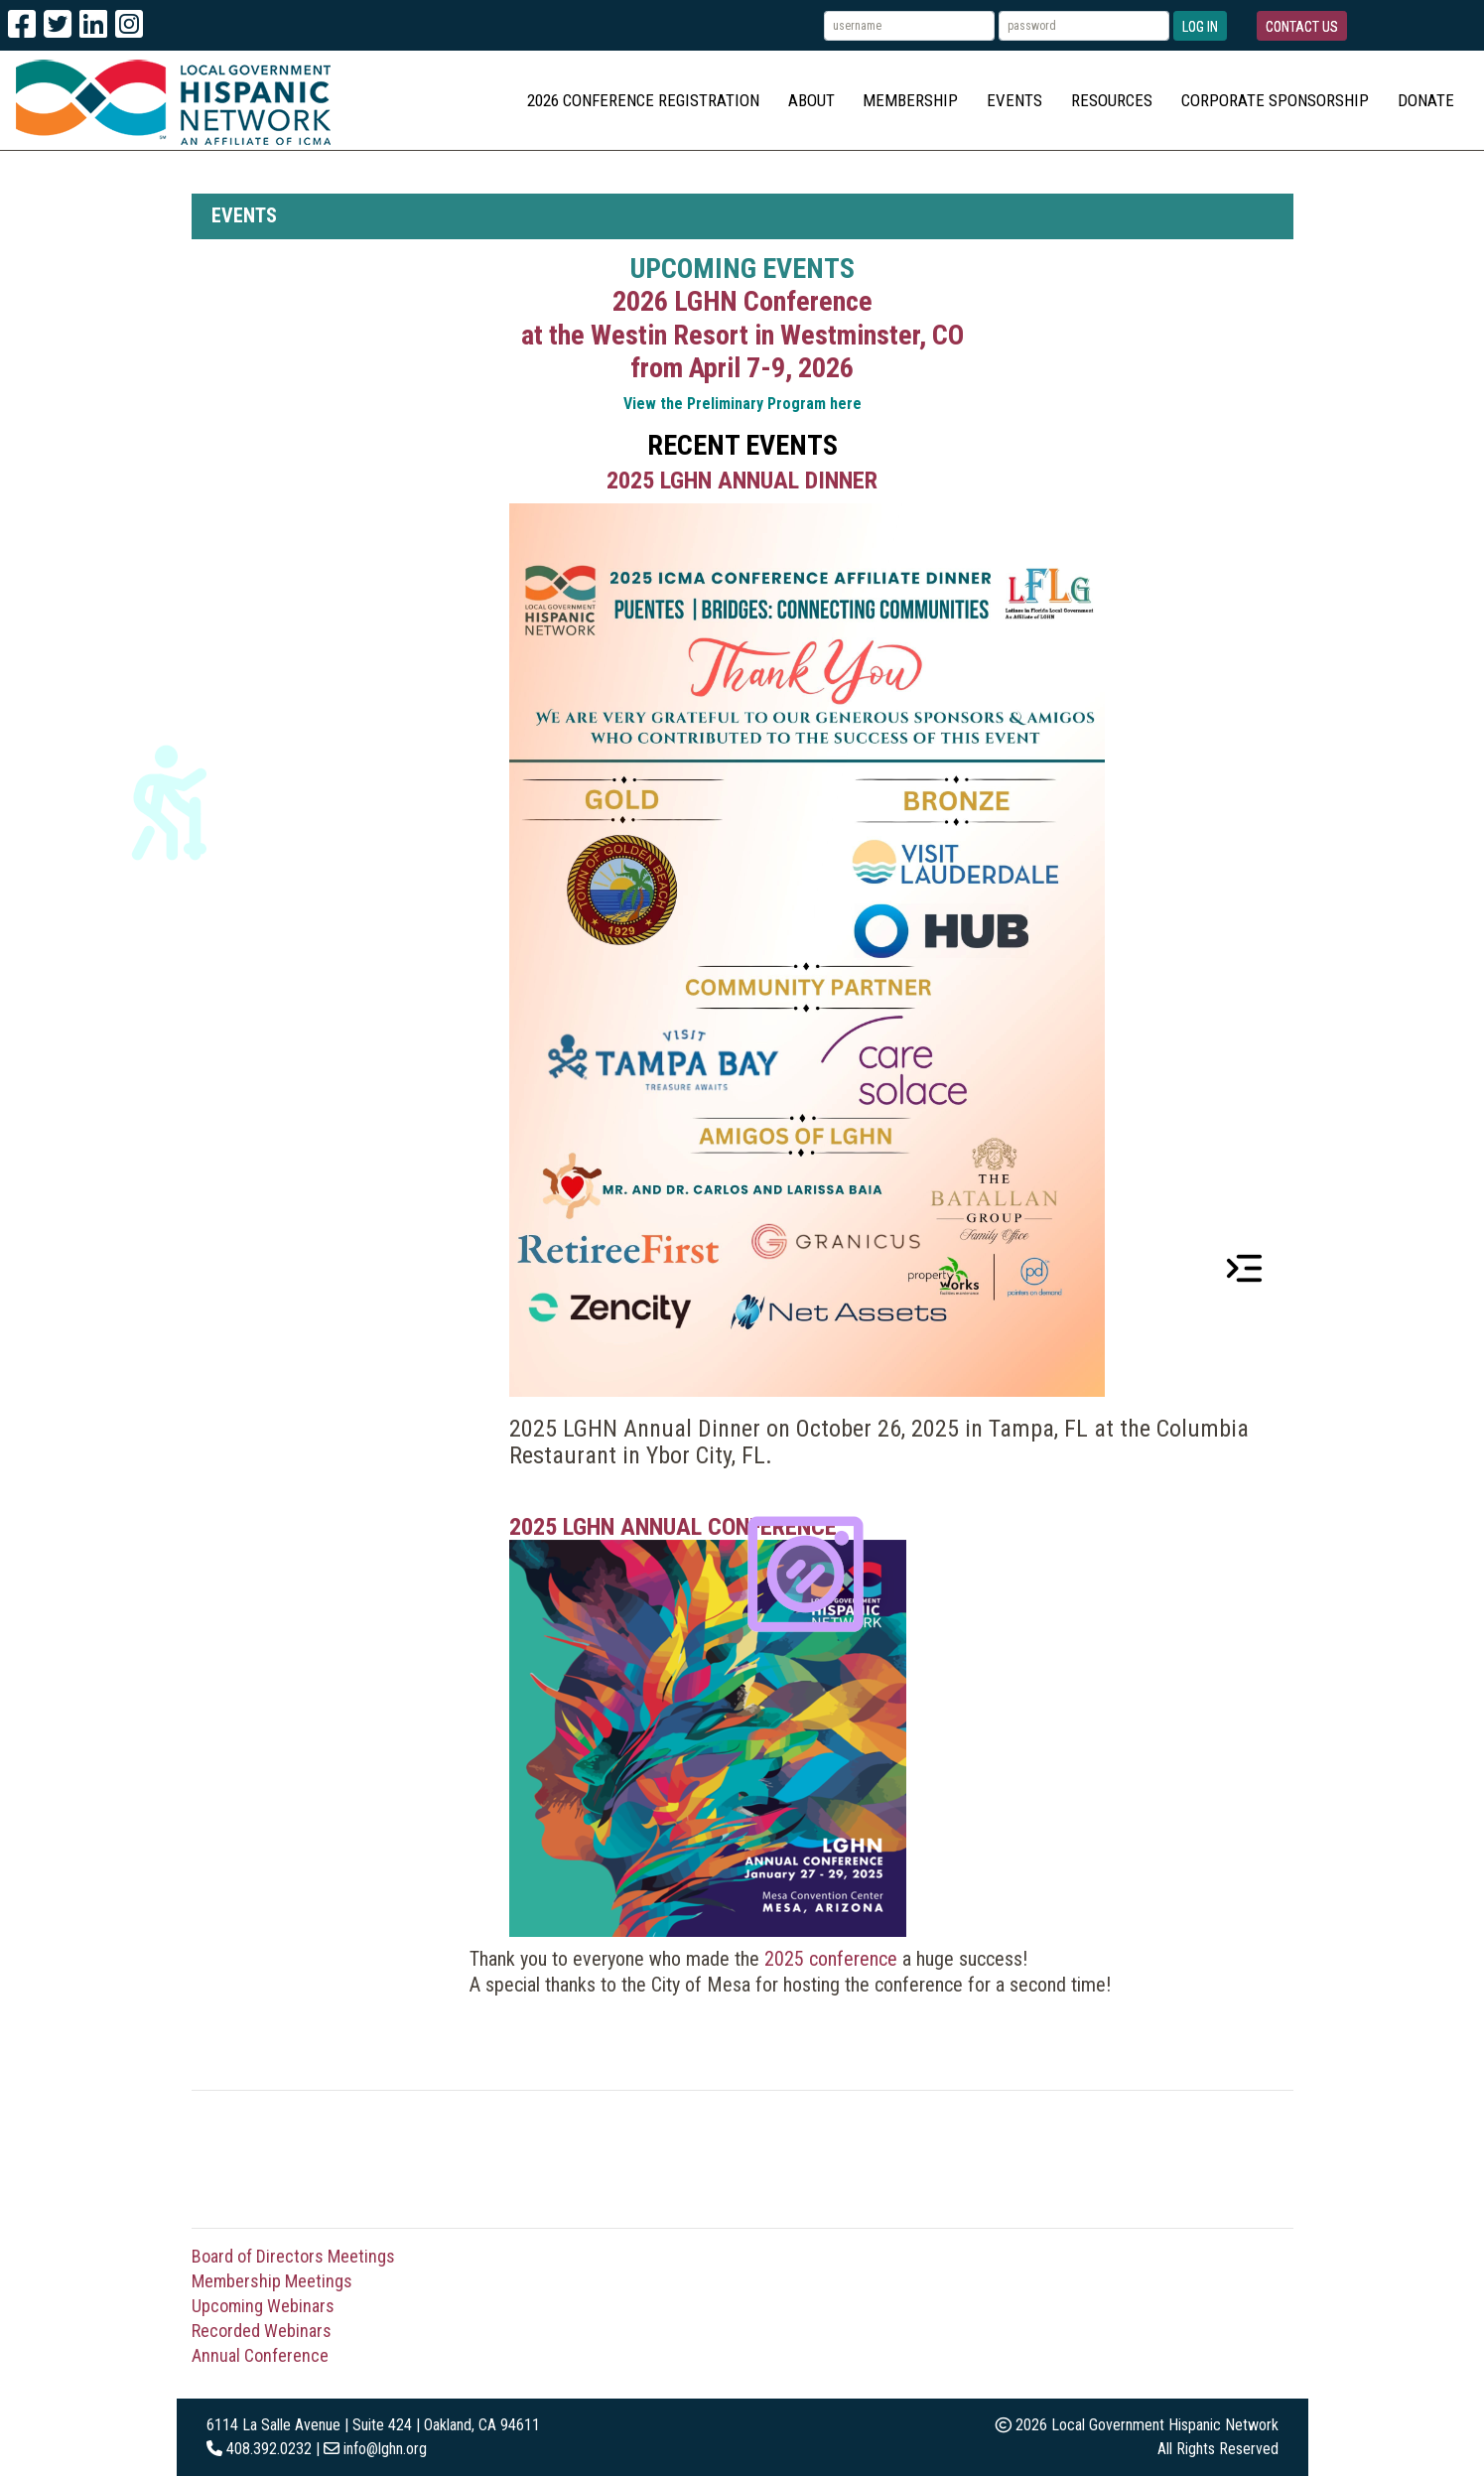 The width and height of the screenshot is (1484, 2476). I want to click on access laundry or appliance settings, so click(805, 1574).